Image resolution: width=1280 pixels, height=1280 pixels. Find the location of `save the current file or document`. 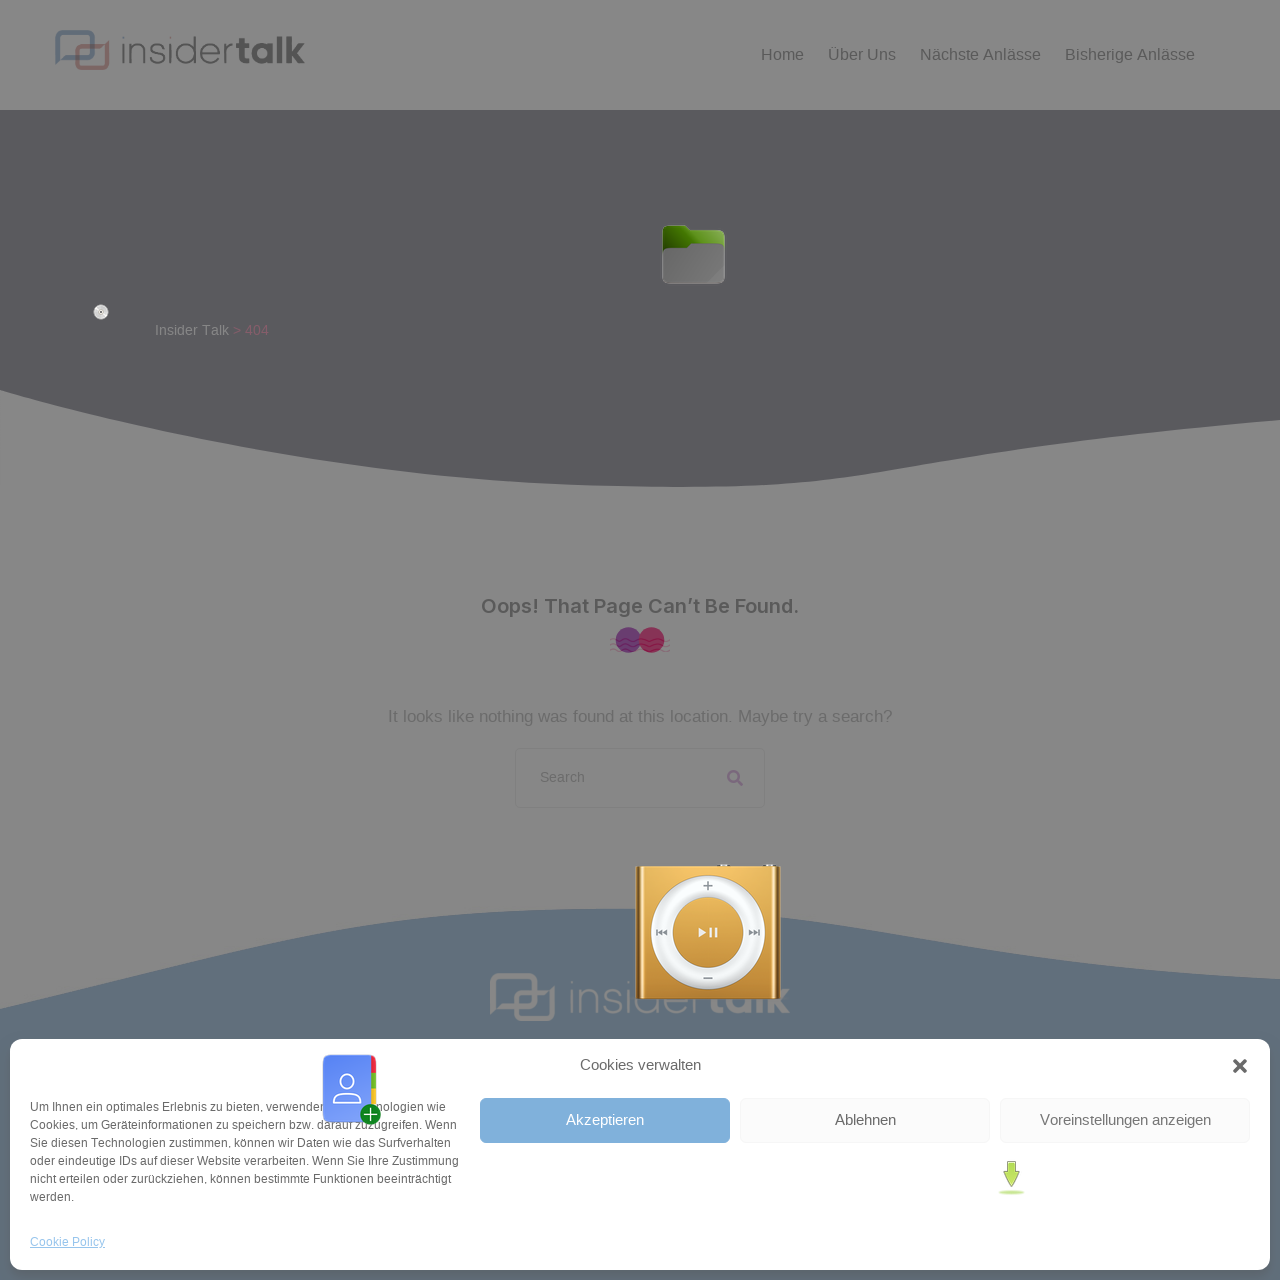

save the current file or document is located at coordinates (1011, 1174).